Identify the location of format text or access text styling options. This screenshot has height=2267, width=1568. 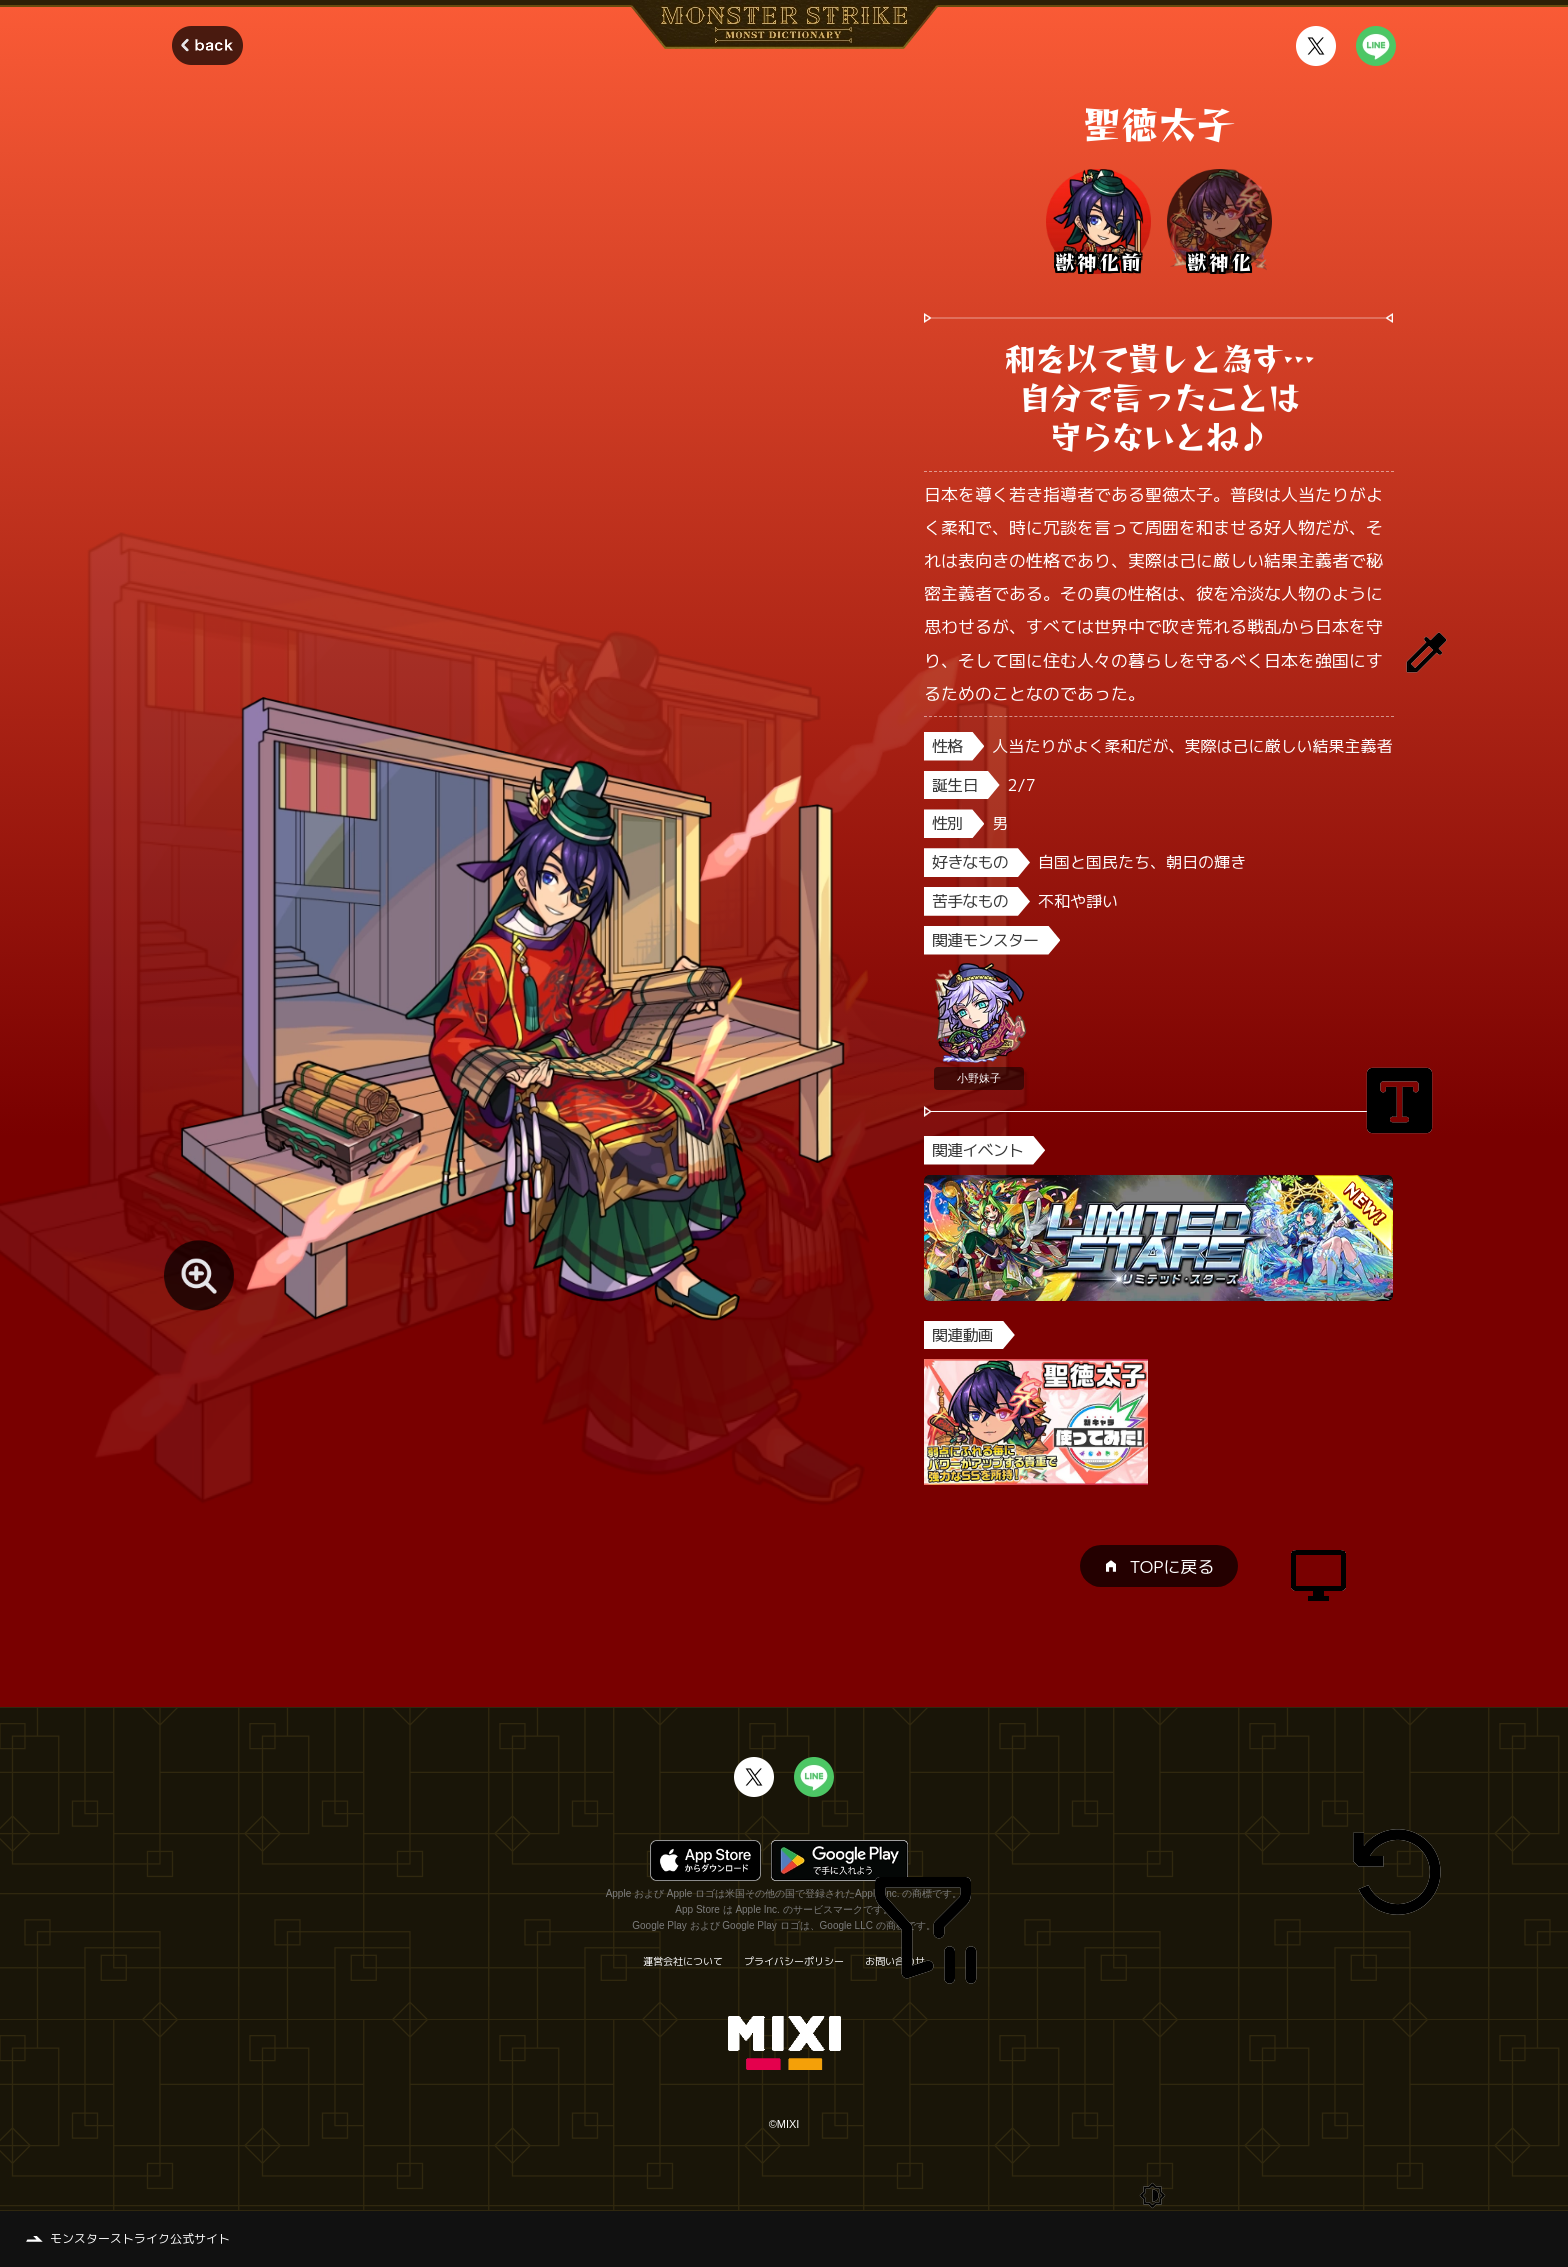
(1399, 1100).